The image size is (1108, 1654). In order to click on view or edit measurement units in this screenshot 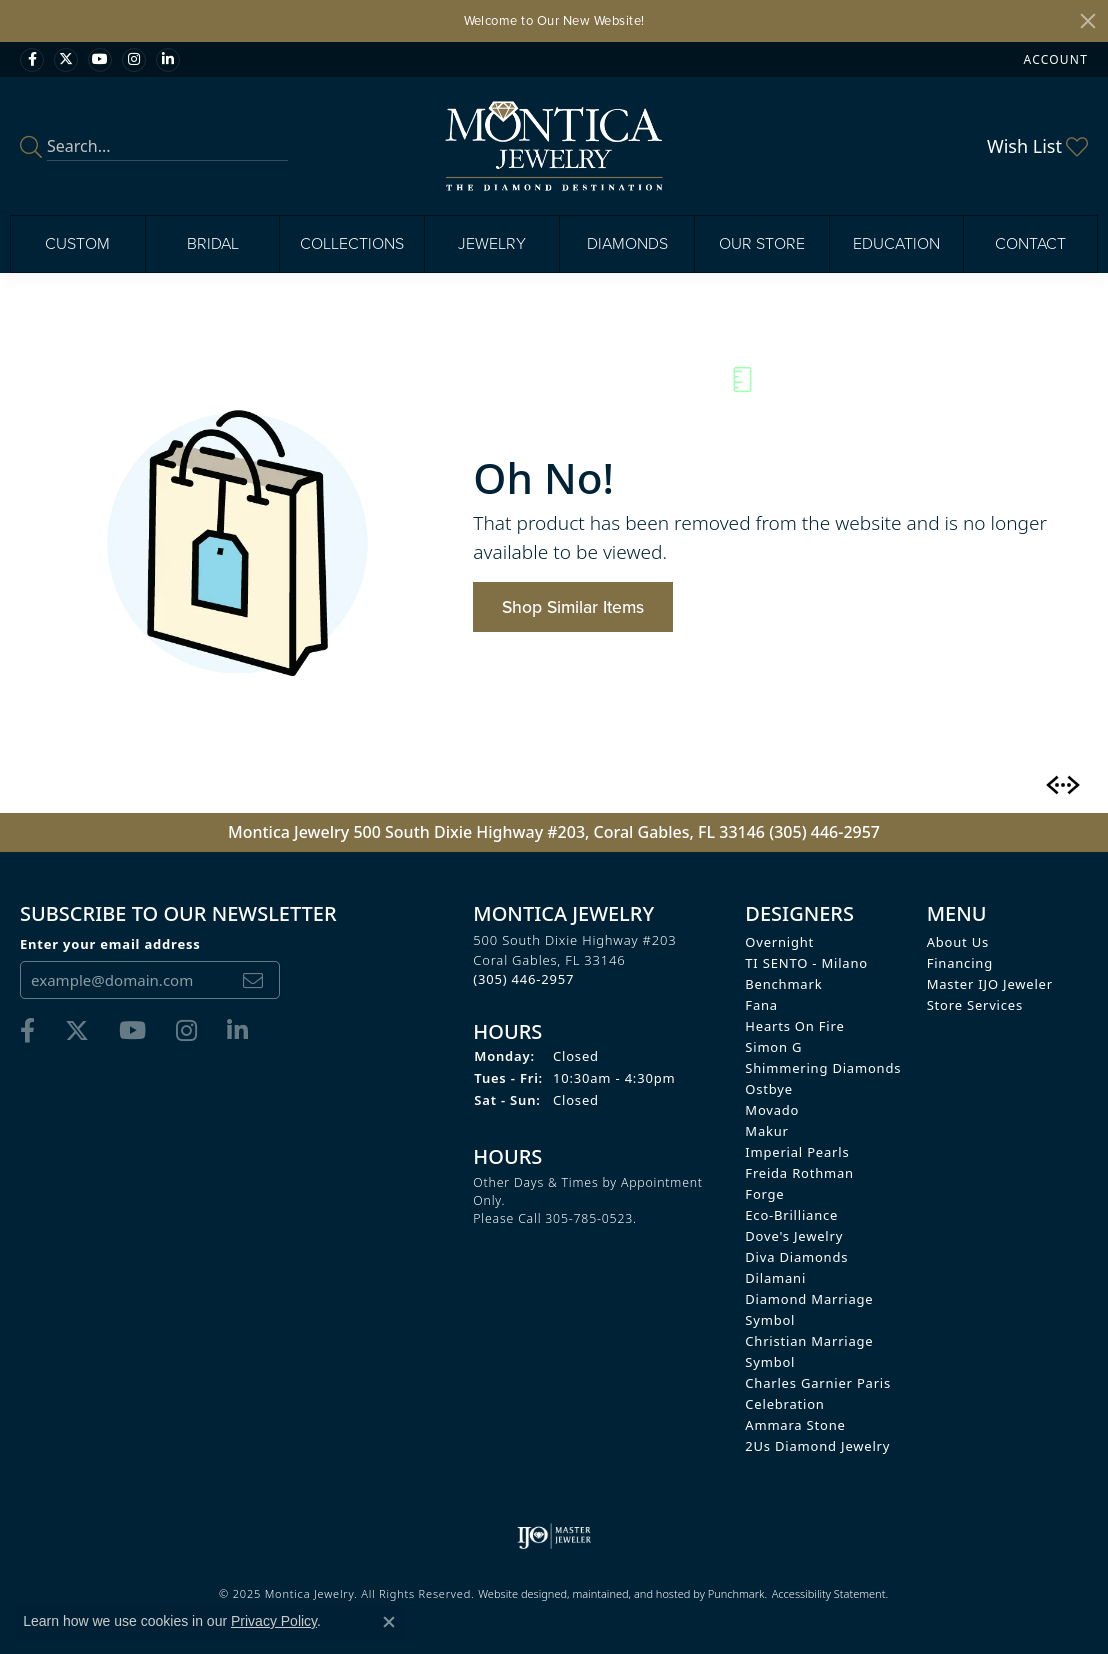, I will do `click(742, 379)`.